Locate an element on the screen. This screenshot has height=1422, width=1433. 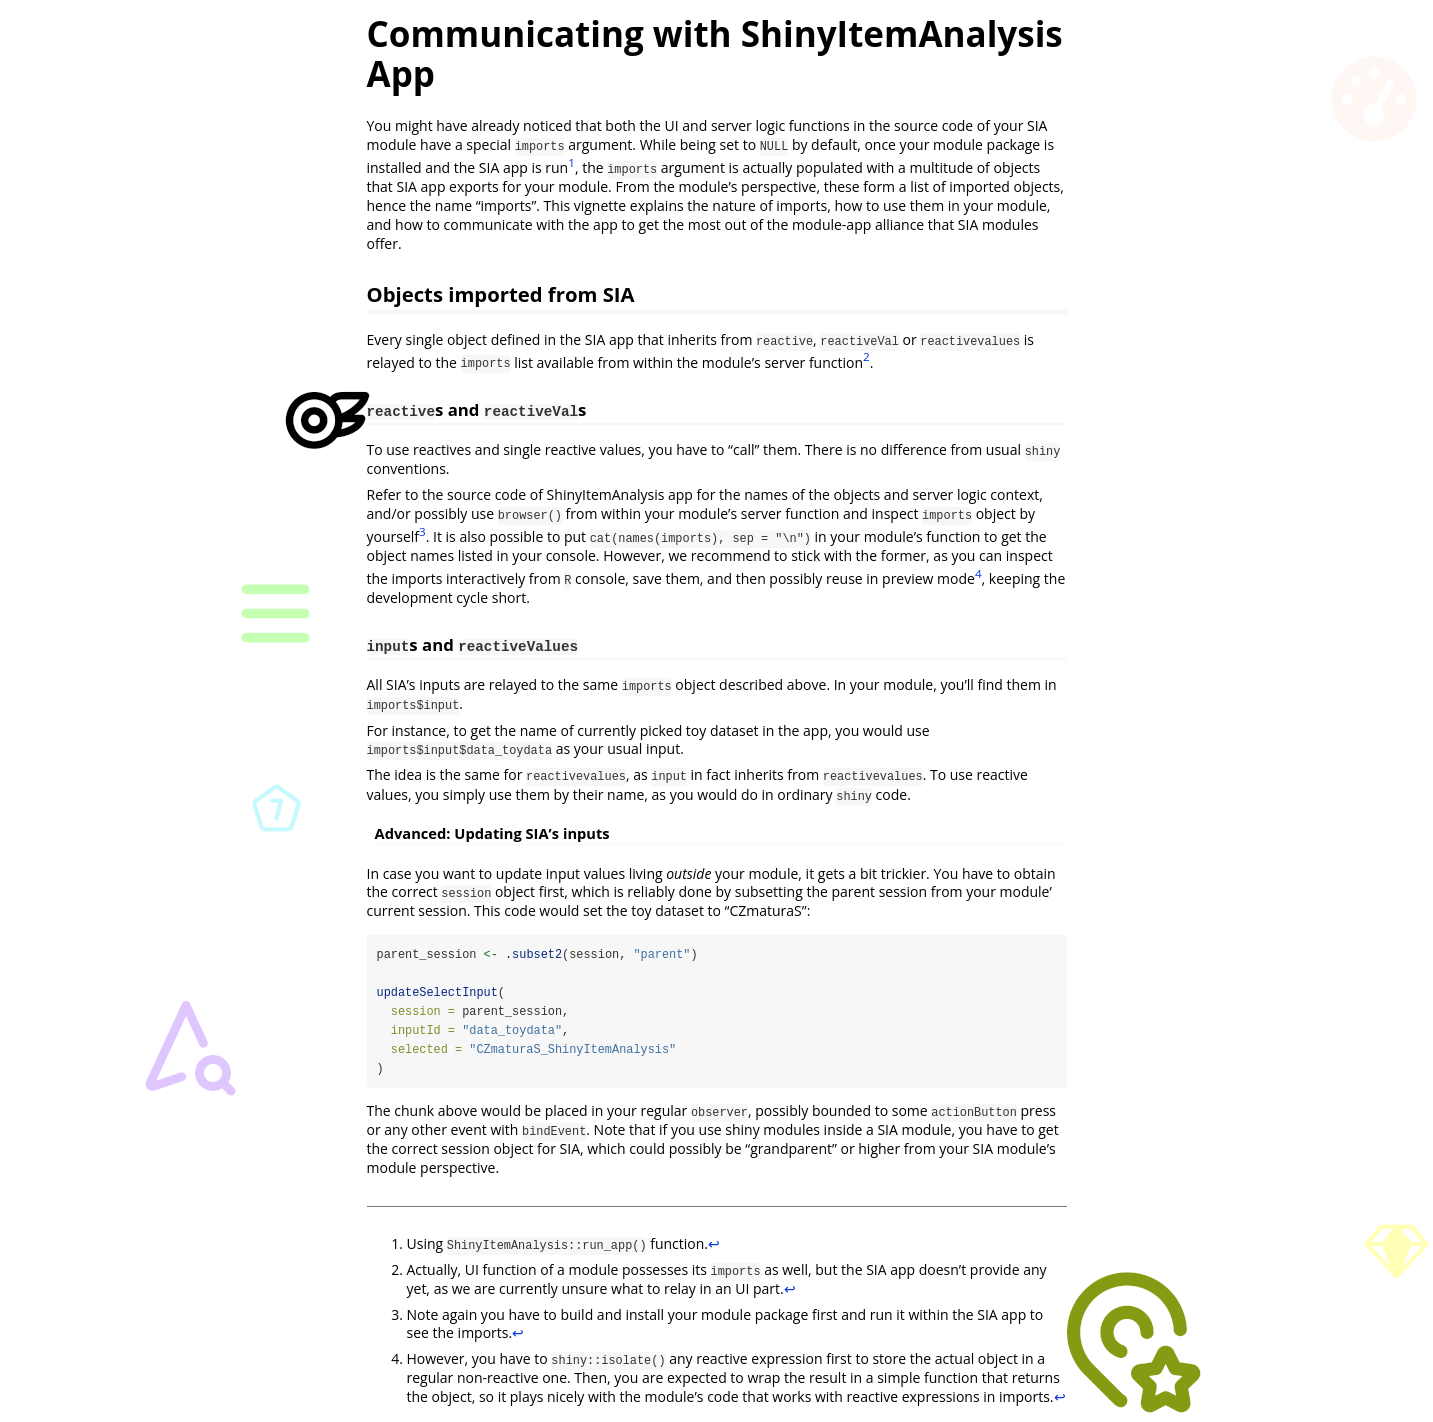
indicates step 7 in a multi-step process is located at coordinates (276, 809).